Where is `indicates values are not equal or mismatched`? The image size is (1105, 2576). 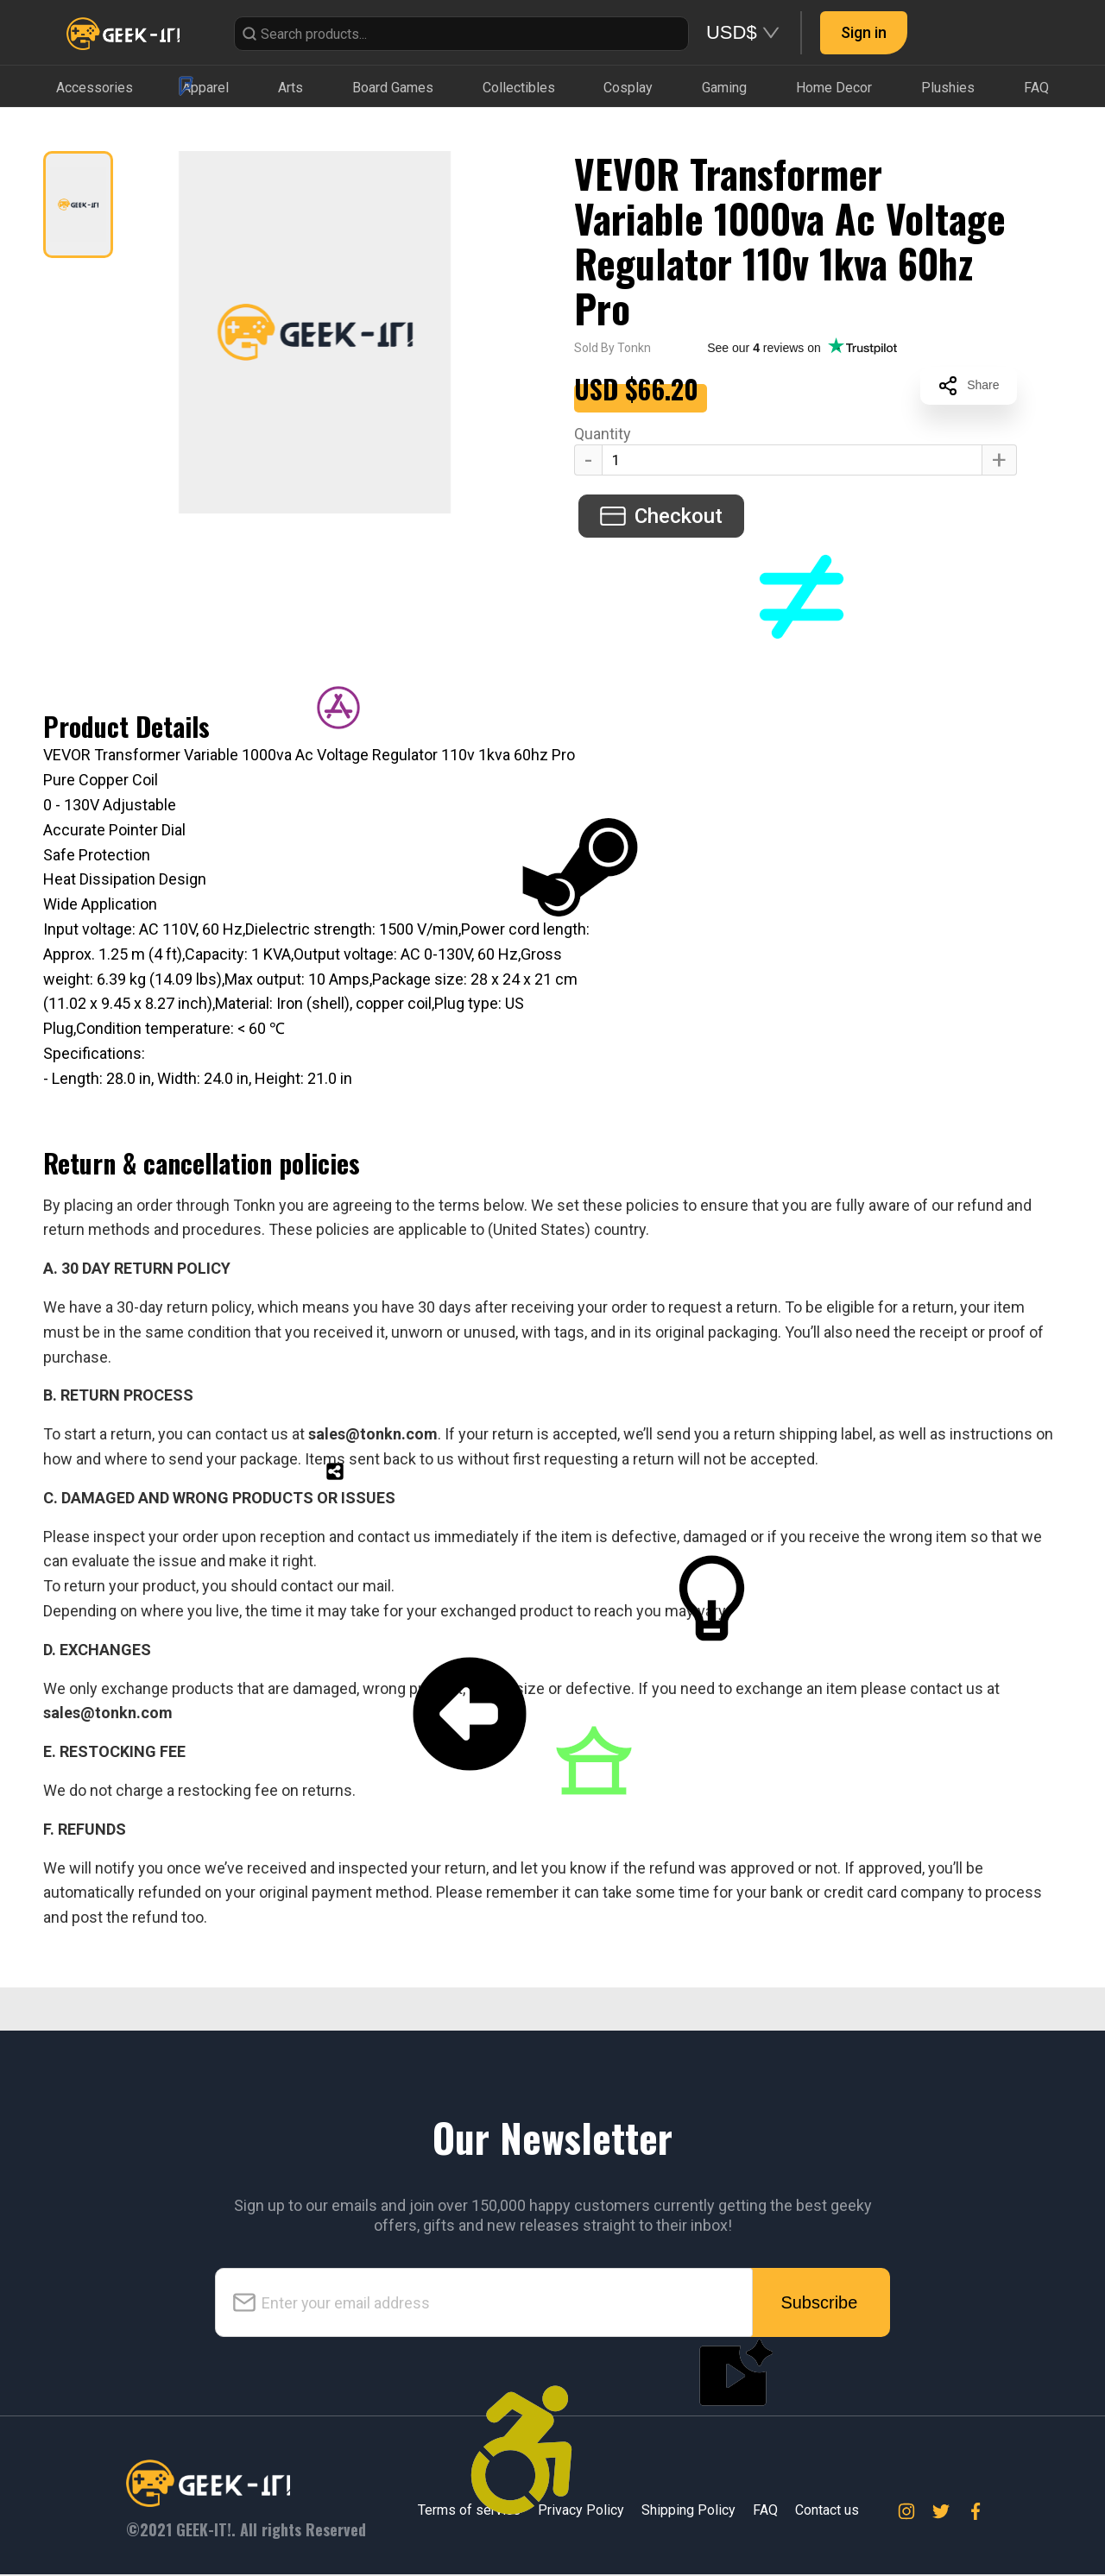
indicates values are not equal or mismatched is located at coordinates (801, 596).